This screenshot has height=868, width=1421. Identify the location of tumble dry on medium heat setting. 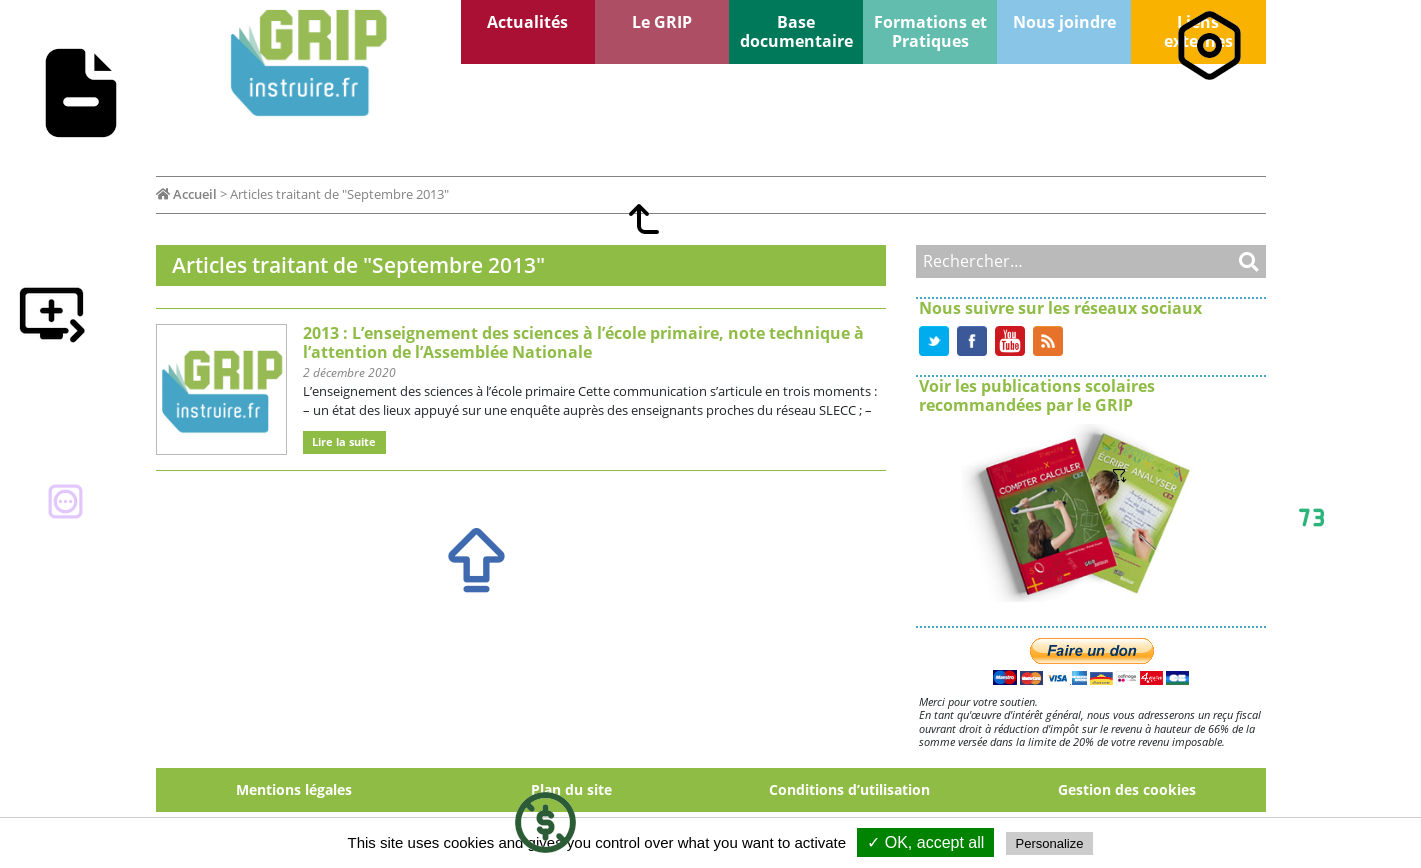
(65, 501).